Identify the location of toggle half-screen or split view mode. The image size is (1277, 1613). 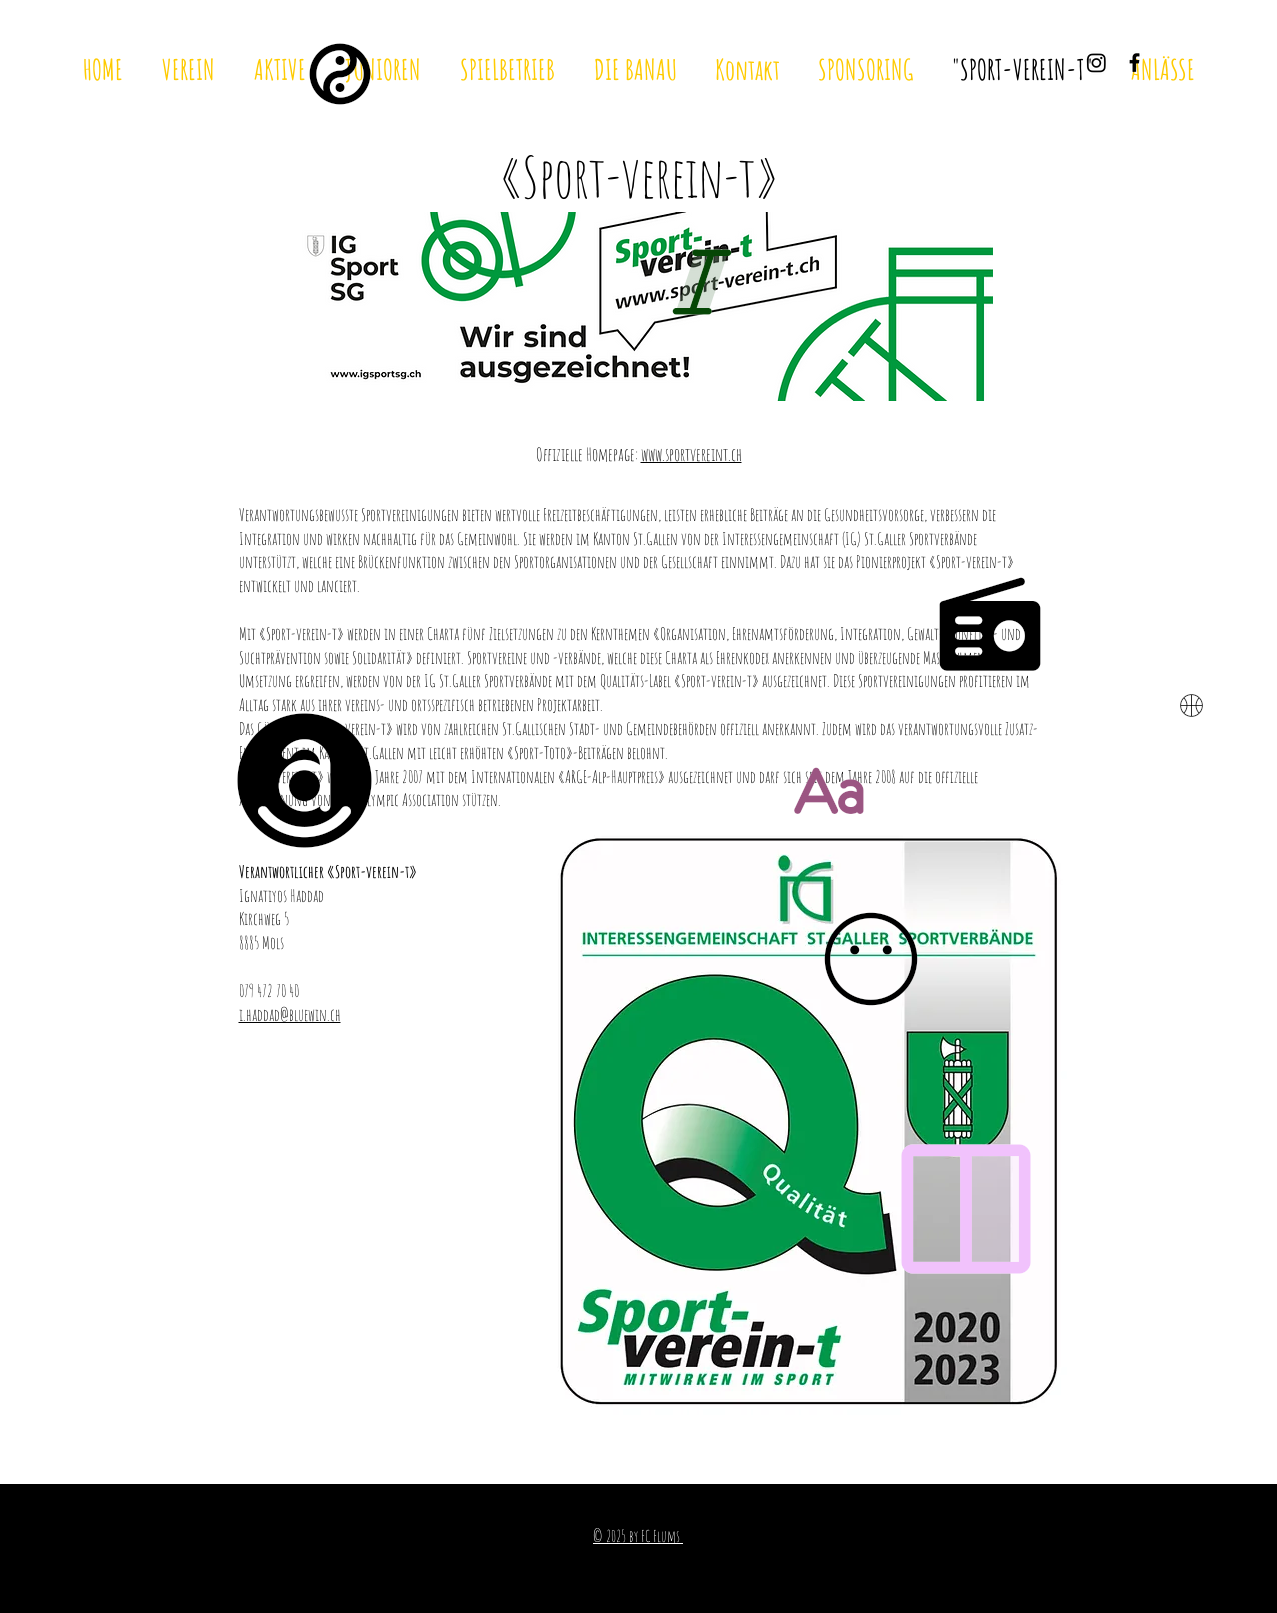
(966, 1209).